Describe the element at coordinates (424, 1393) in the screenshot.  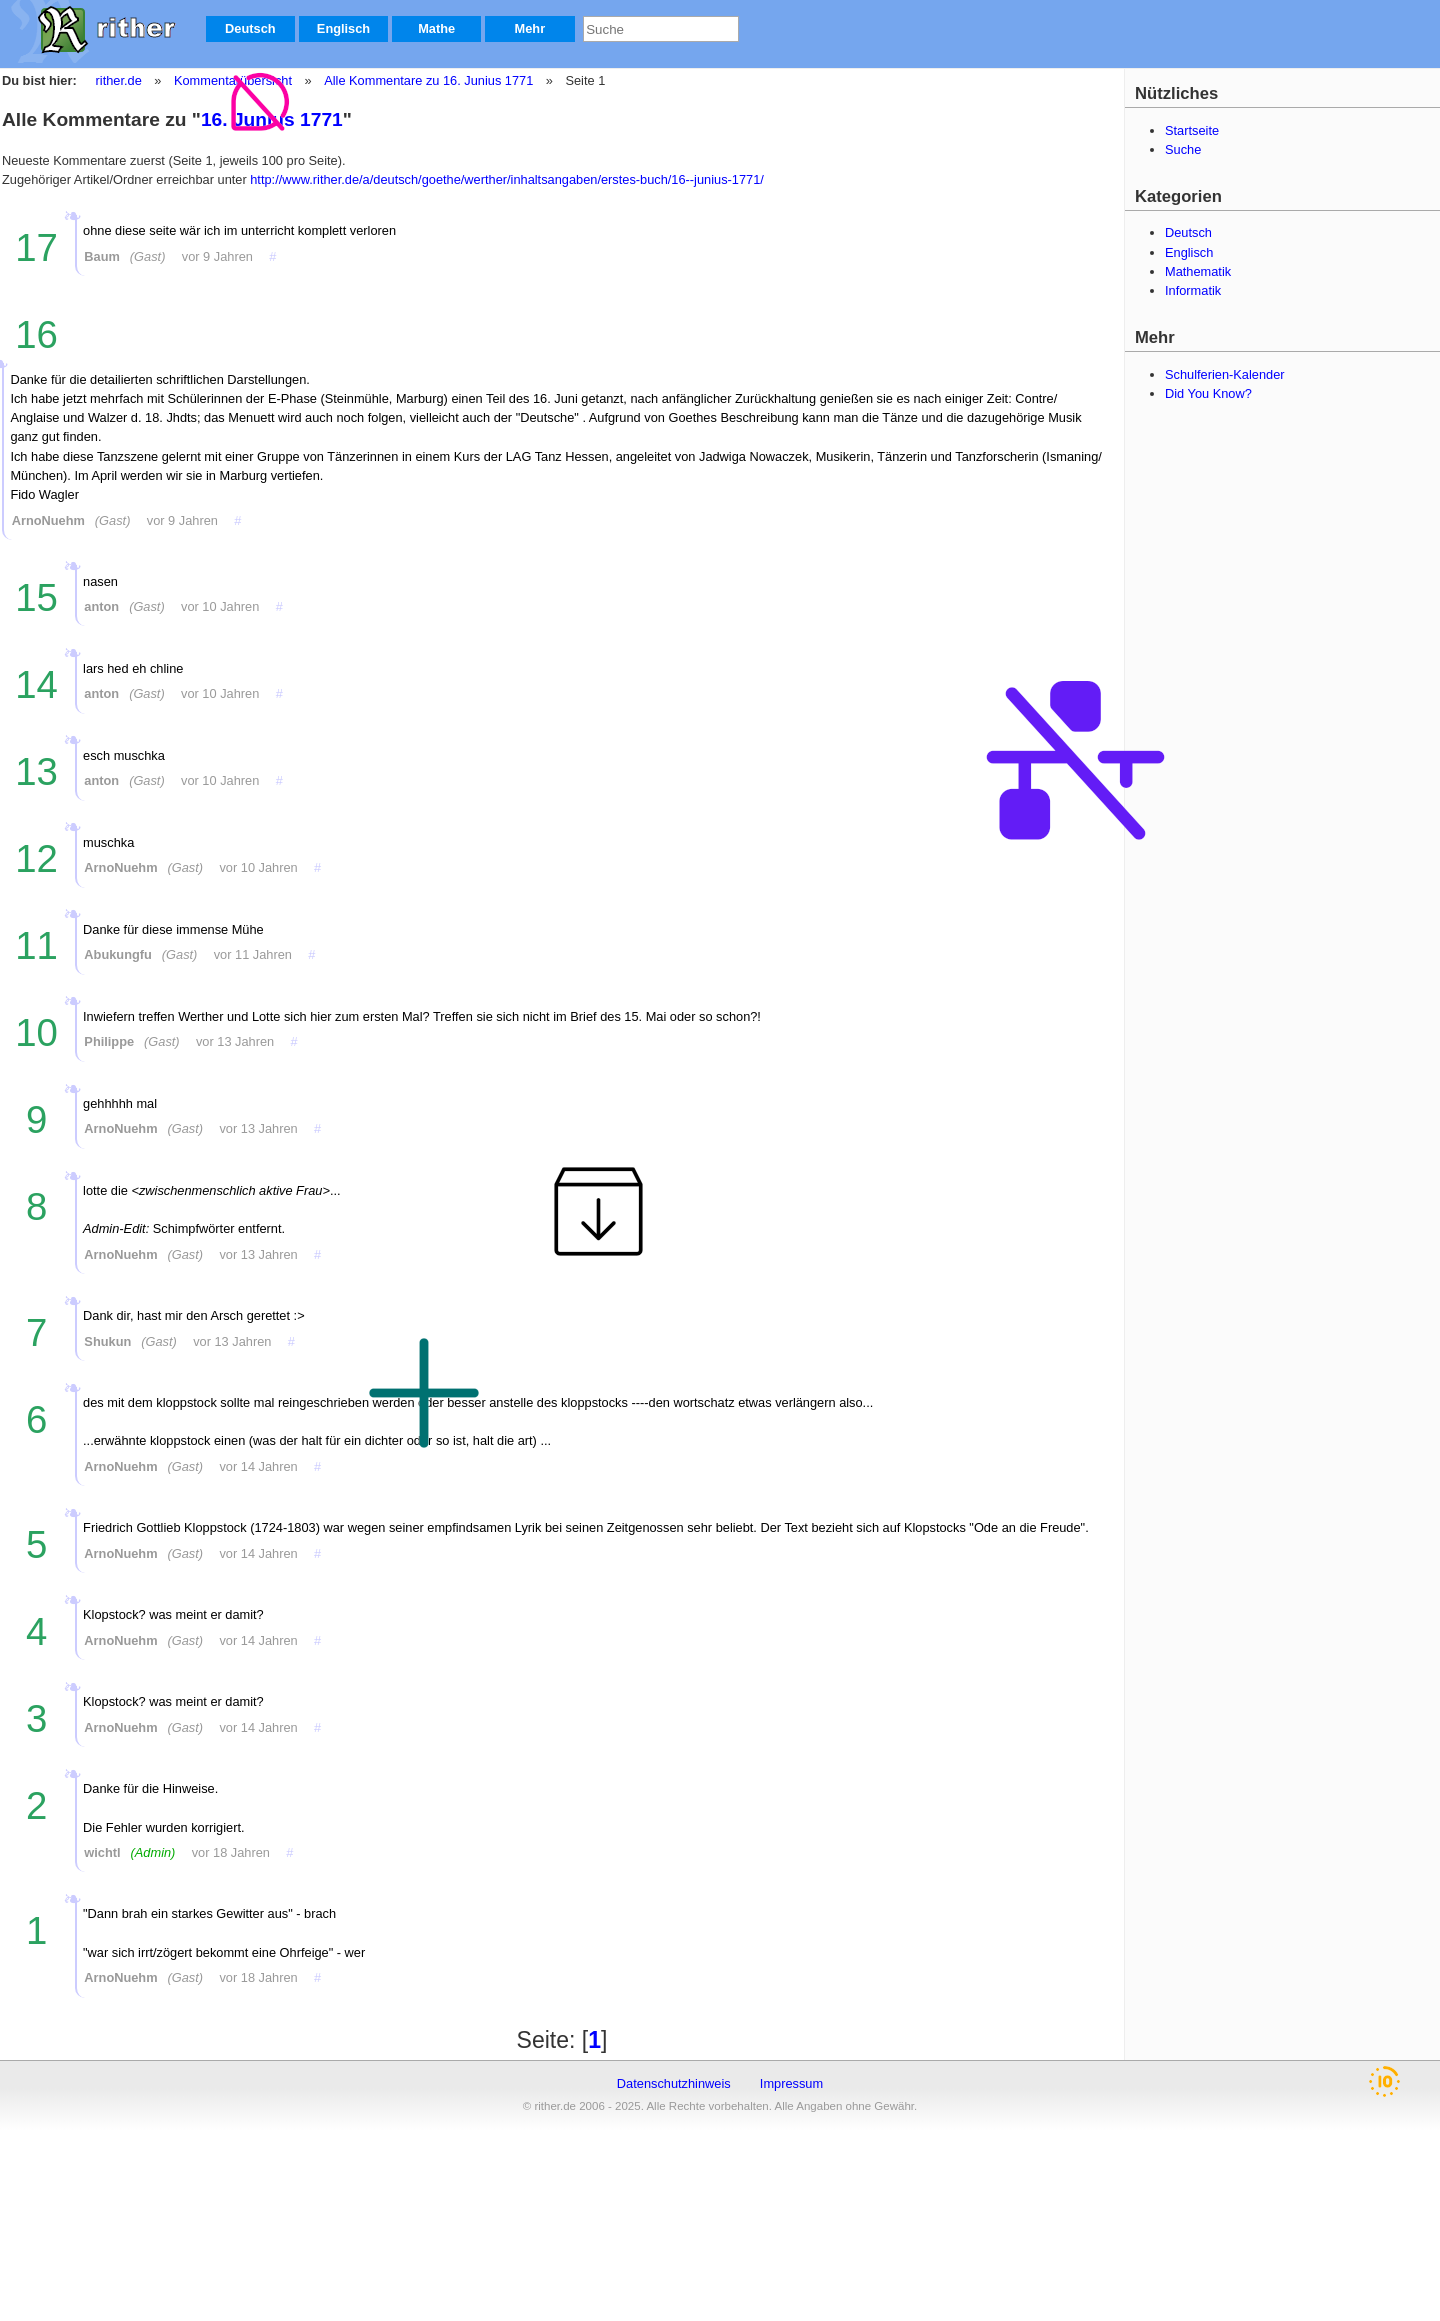
I see `add a new item` at that location.